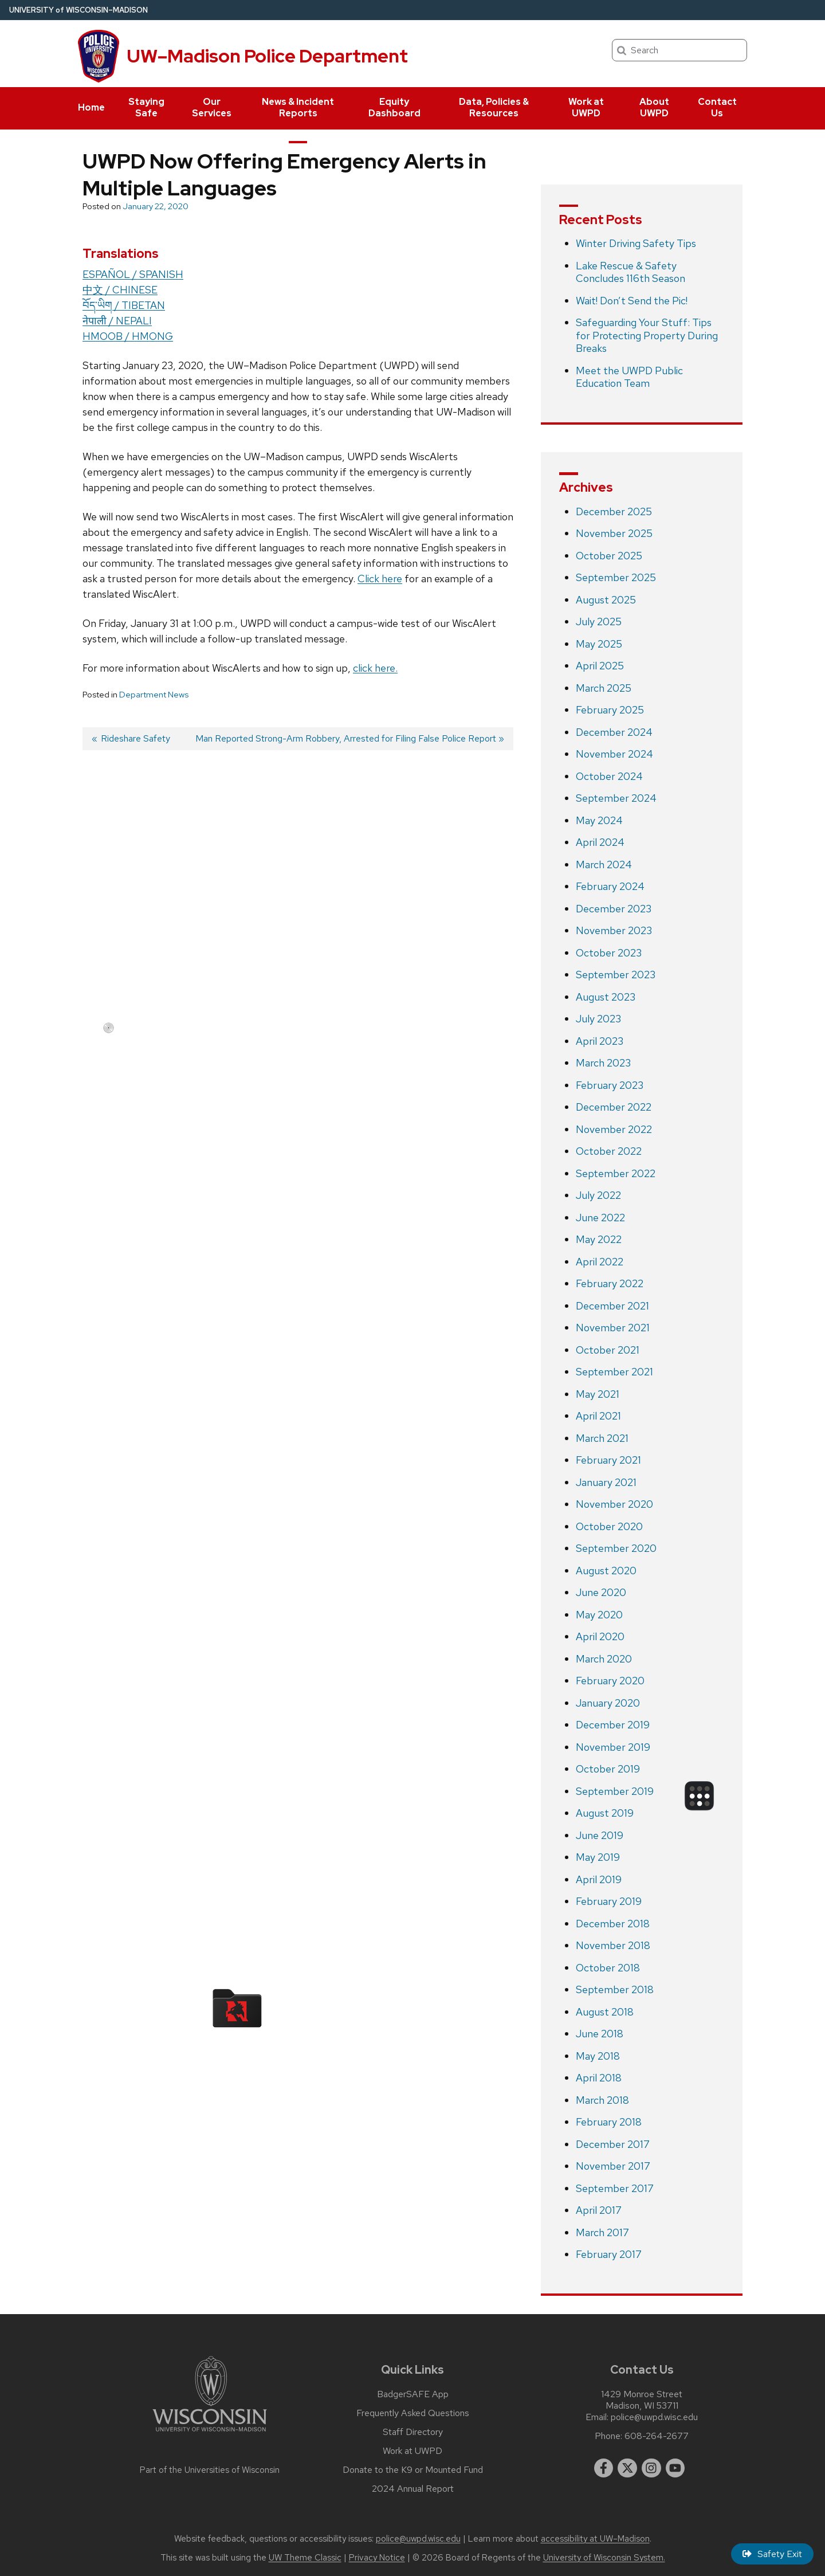 The height and width of the screenshot is (2576, 825). What do you see at coordinates (237, 2009) in the screenshot?
I see `open nusantara project files folder` at bounding box center [237, 2009].